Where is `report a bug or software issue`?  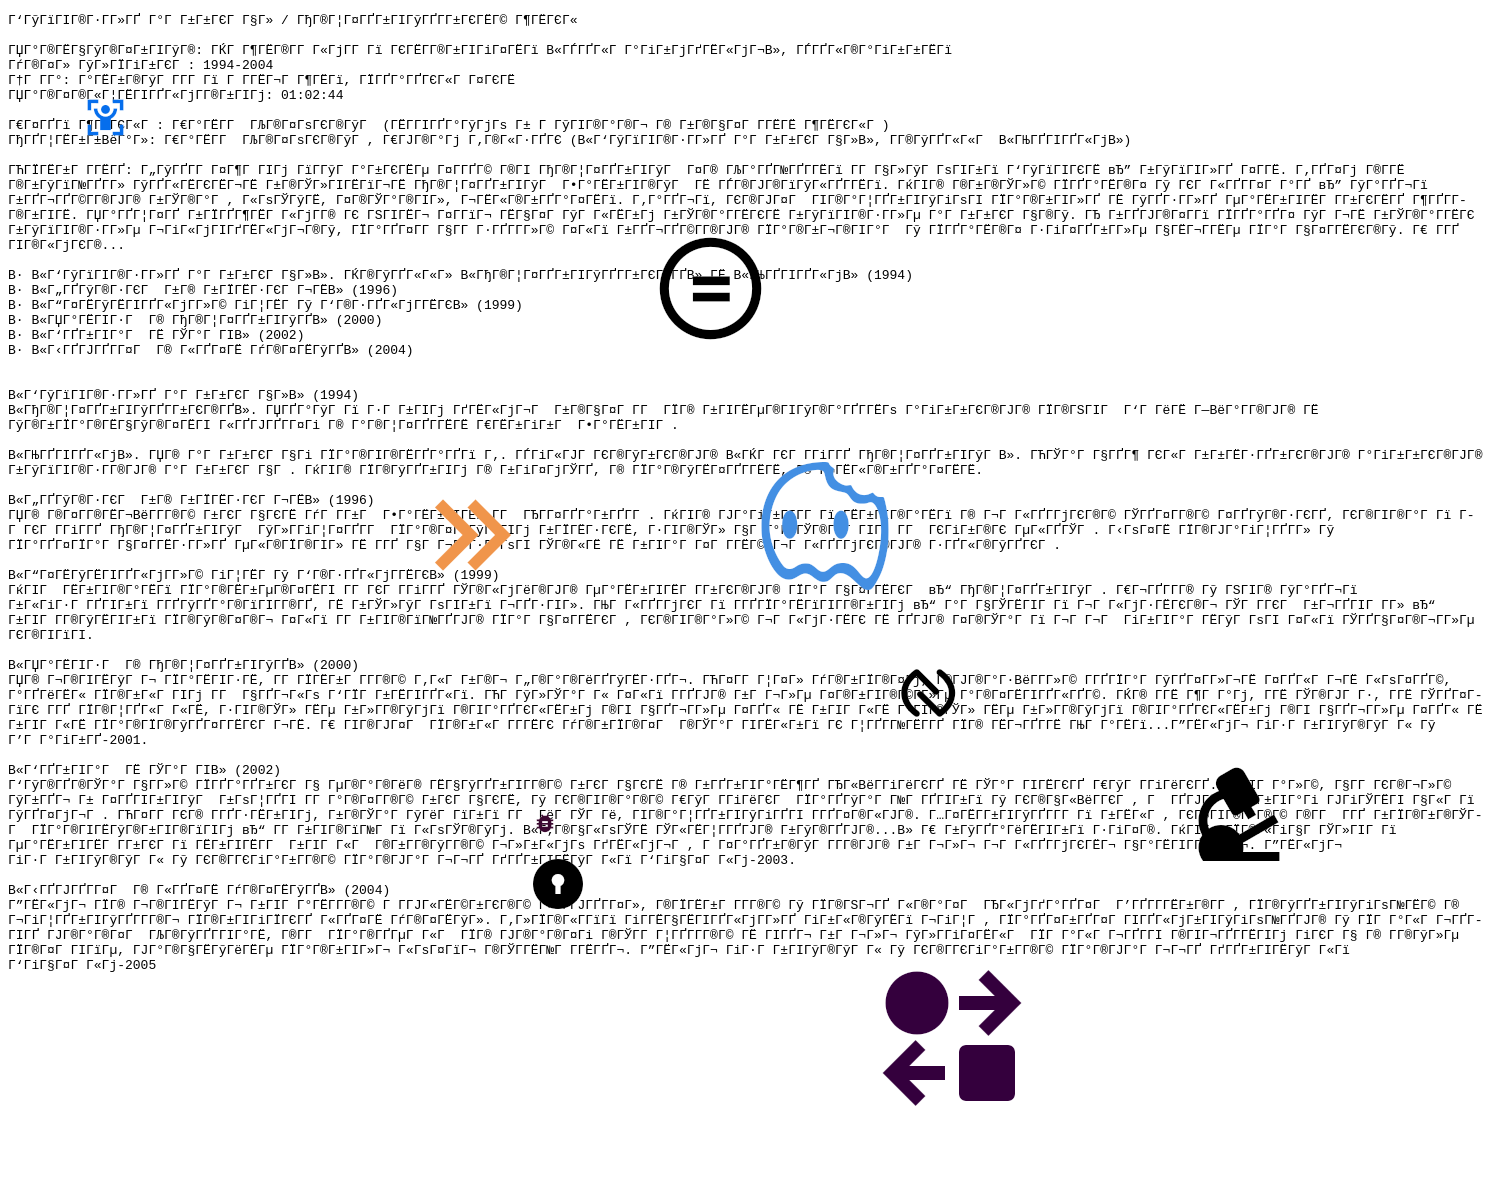 report a bug or software issue is located at coordinates (545, 823).